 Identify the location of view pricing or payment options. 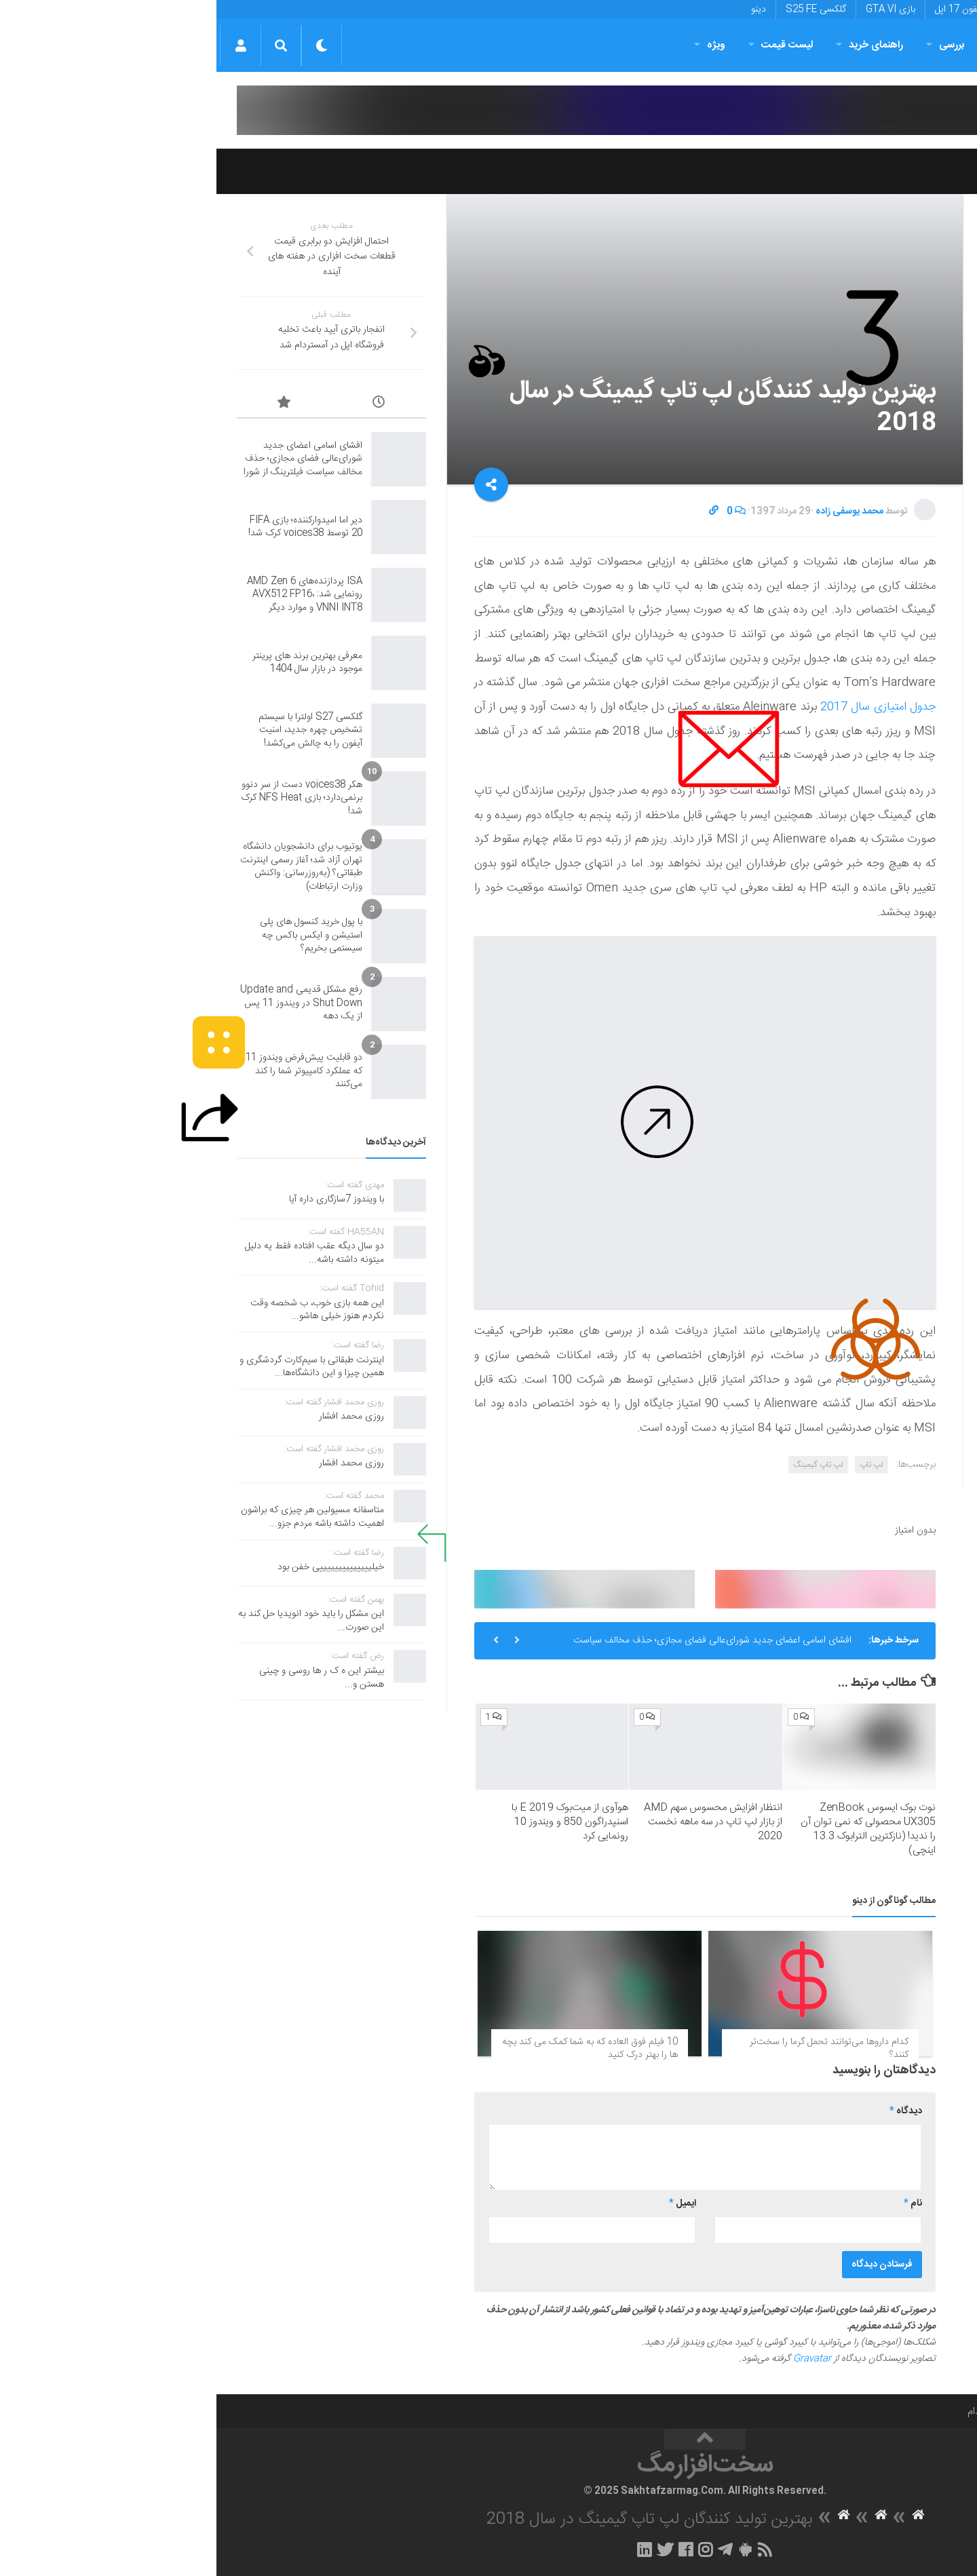
(802, 1979).